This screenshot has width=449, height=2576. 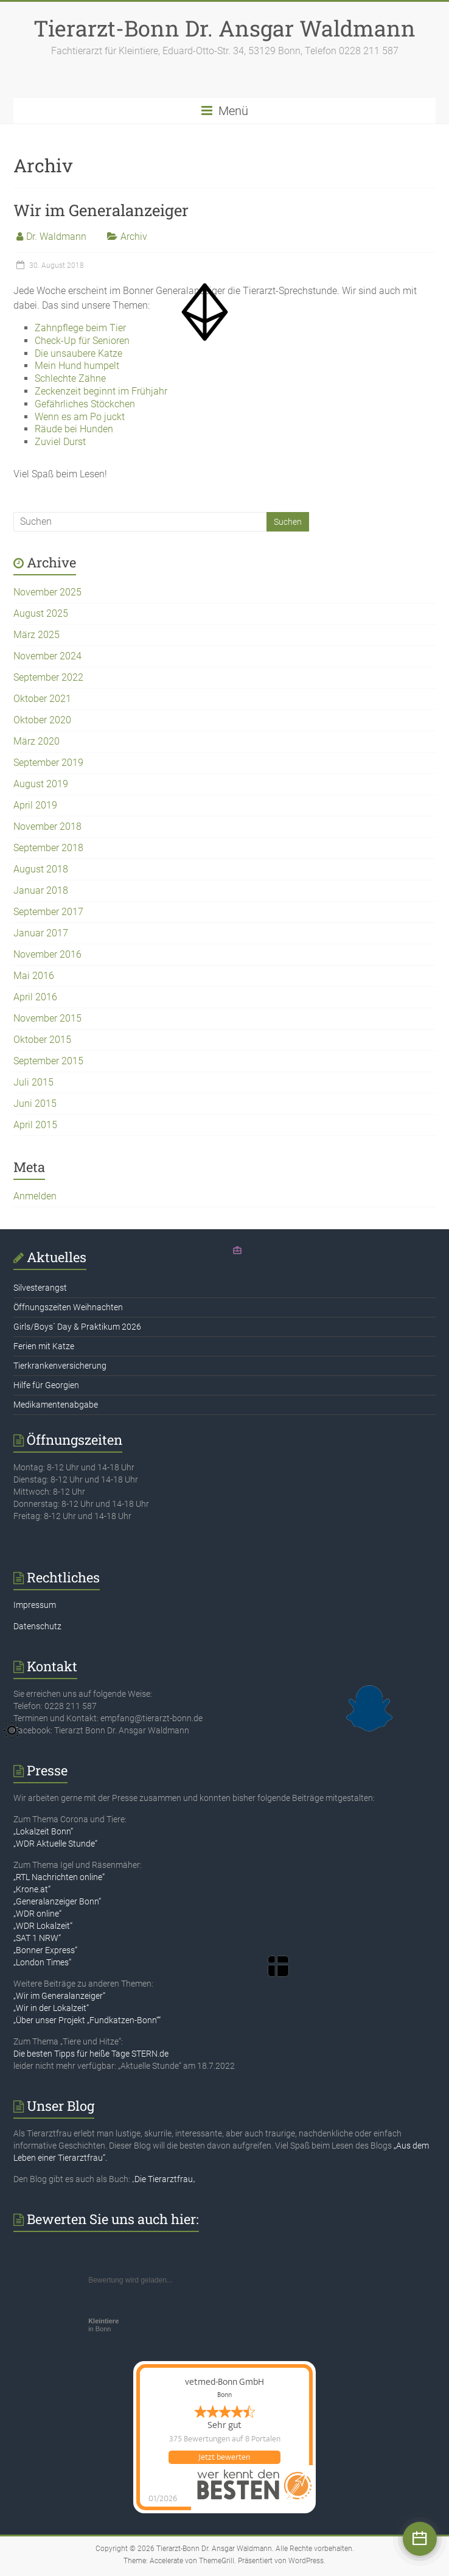 I want to click on view data in table format, so click(x=278, y=1966).